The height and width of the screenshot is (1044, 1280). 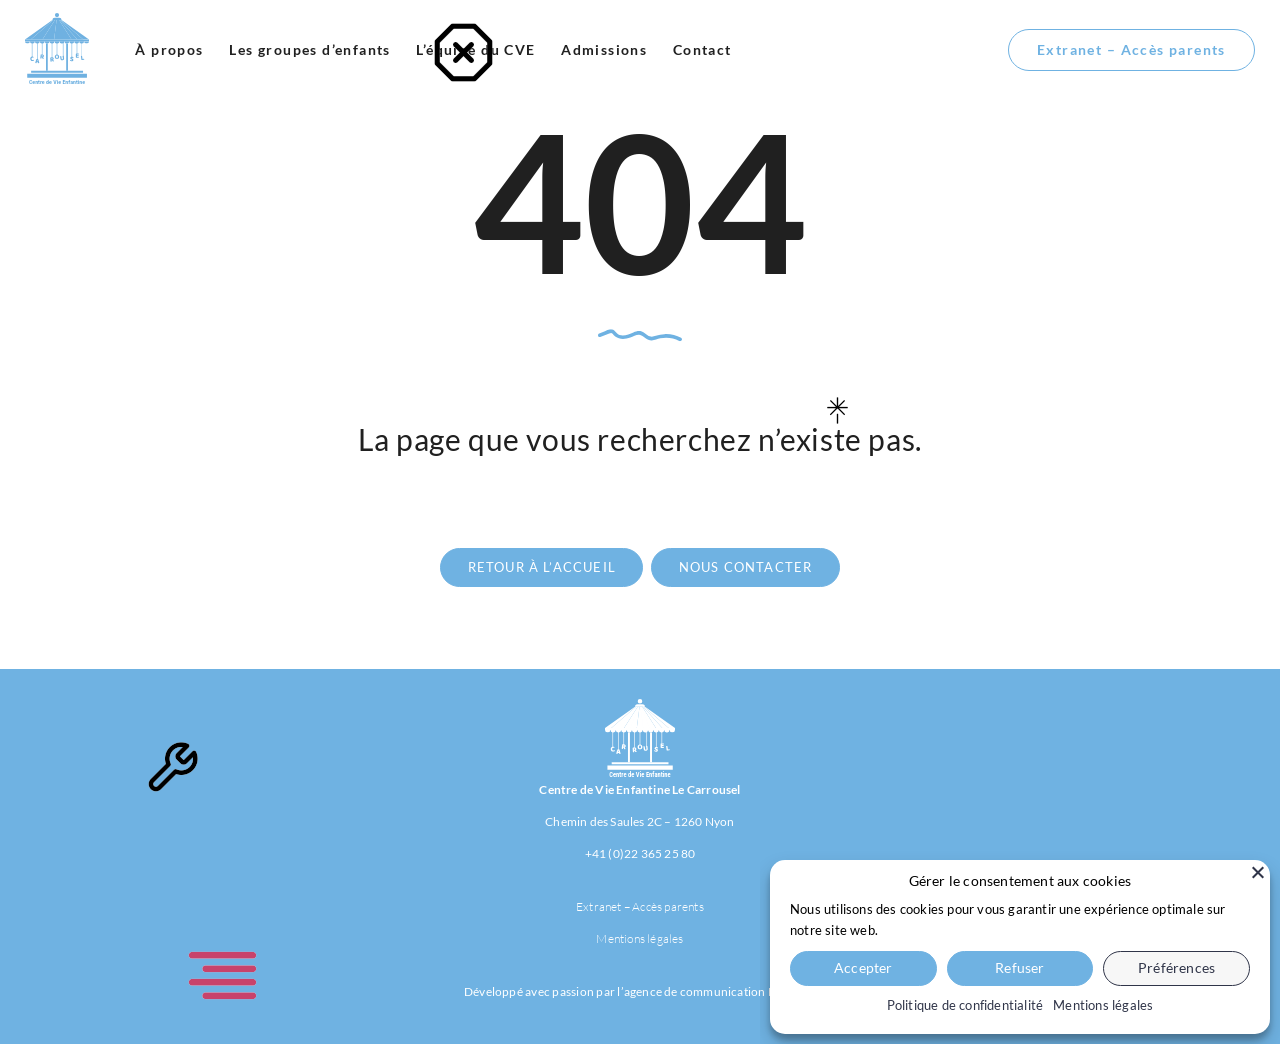 What do you see at coordinates (837, 410) in the screenshot?
I see `link to linktree profile` at bounding box center [837, 410].